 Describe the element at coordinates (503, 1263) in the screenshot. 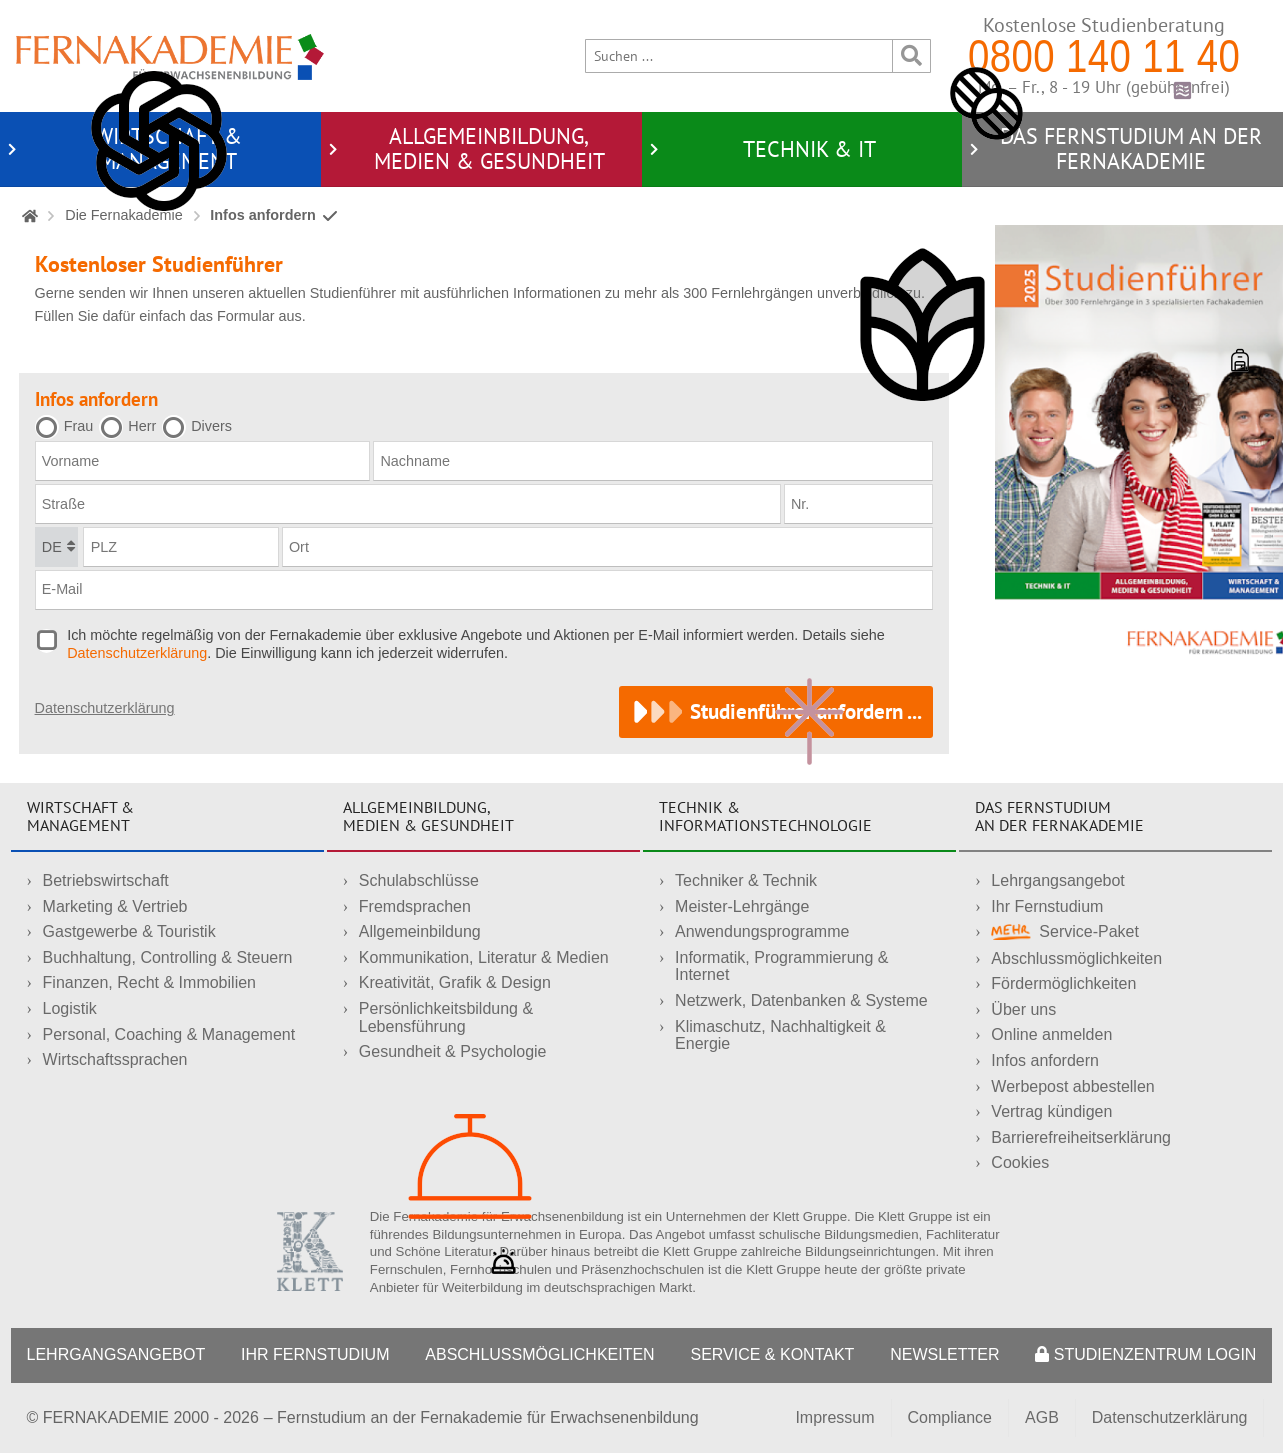

I see `indicates an active alert or emergency notification` at that location.